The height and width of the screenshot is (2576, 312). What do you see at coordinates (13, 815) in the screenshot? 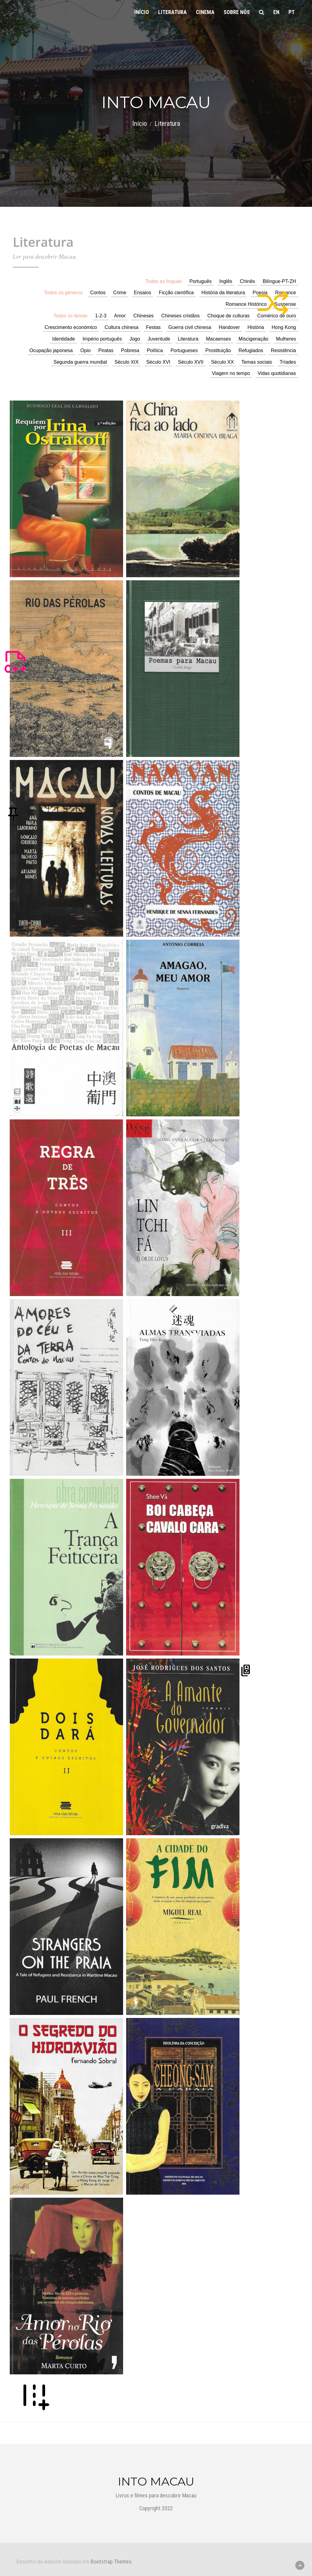
I see `pin an item to keep it visible` at bounding box center [13, 815].